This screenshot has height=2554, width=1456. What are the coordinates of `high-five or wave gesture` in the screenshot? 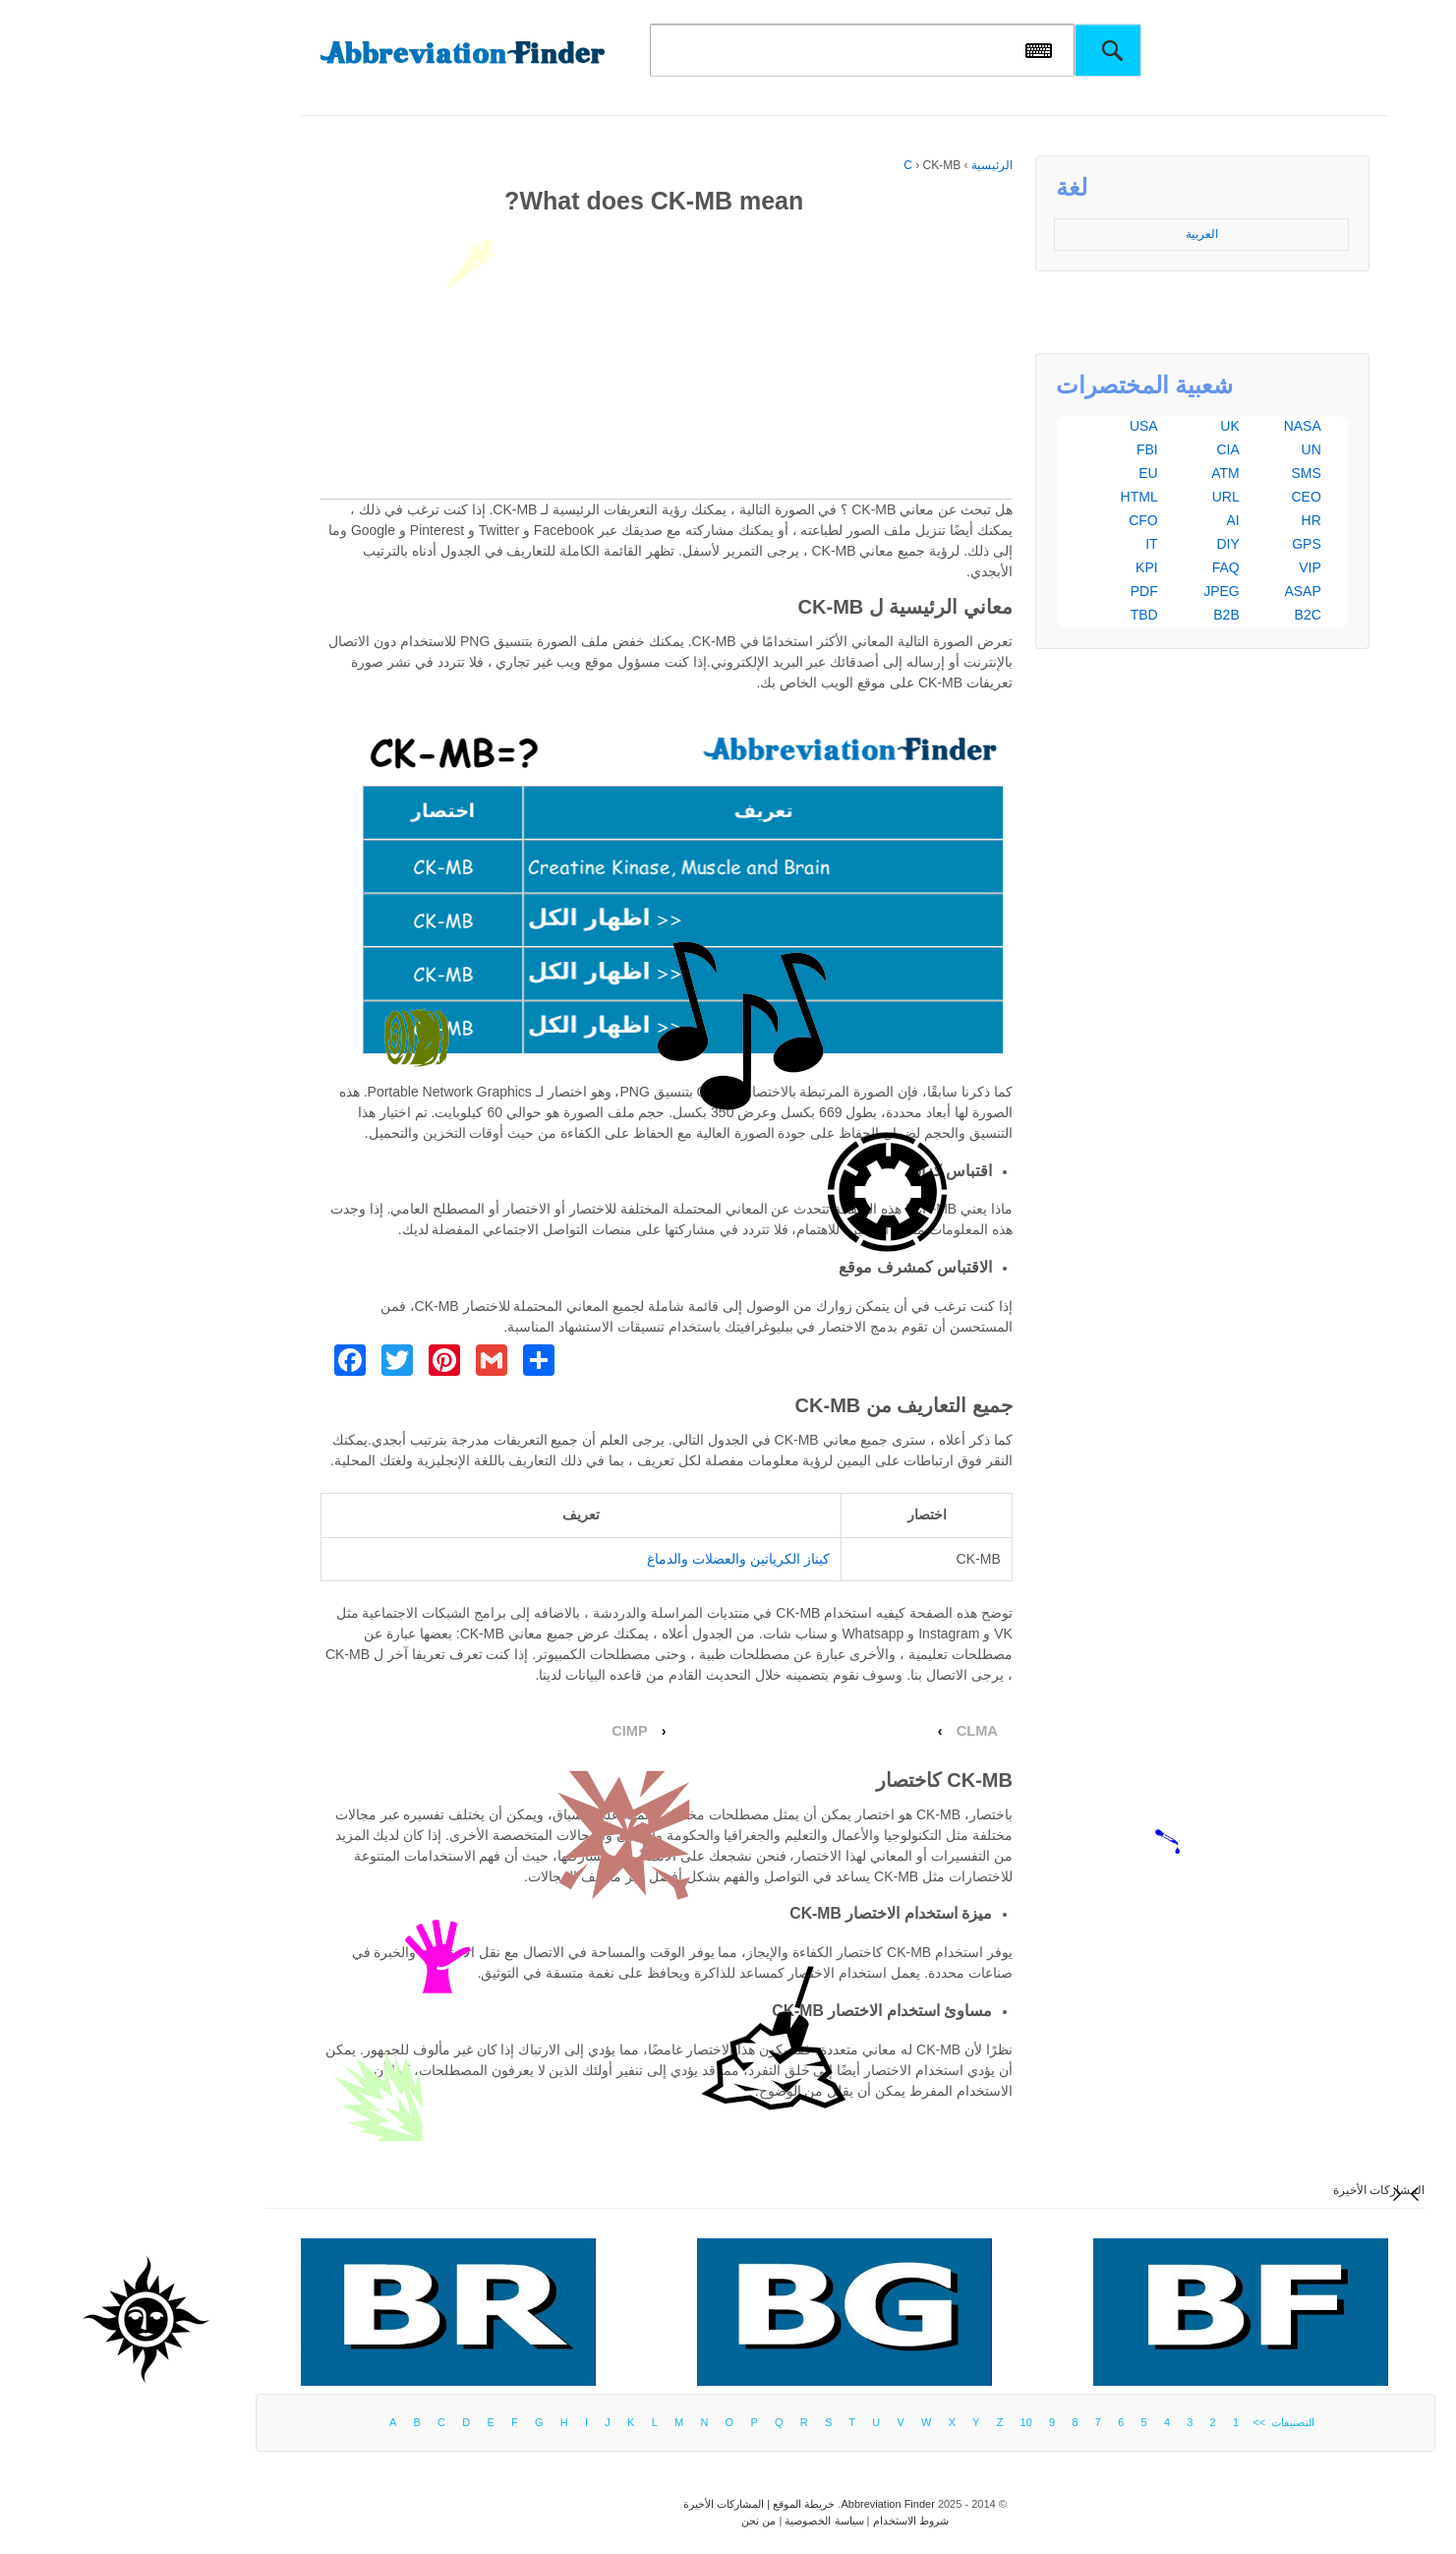 It's located at (437, 1956).